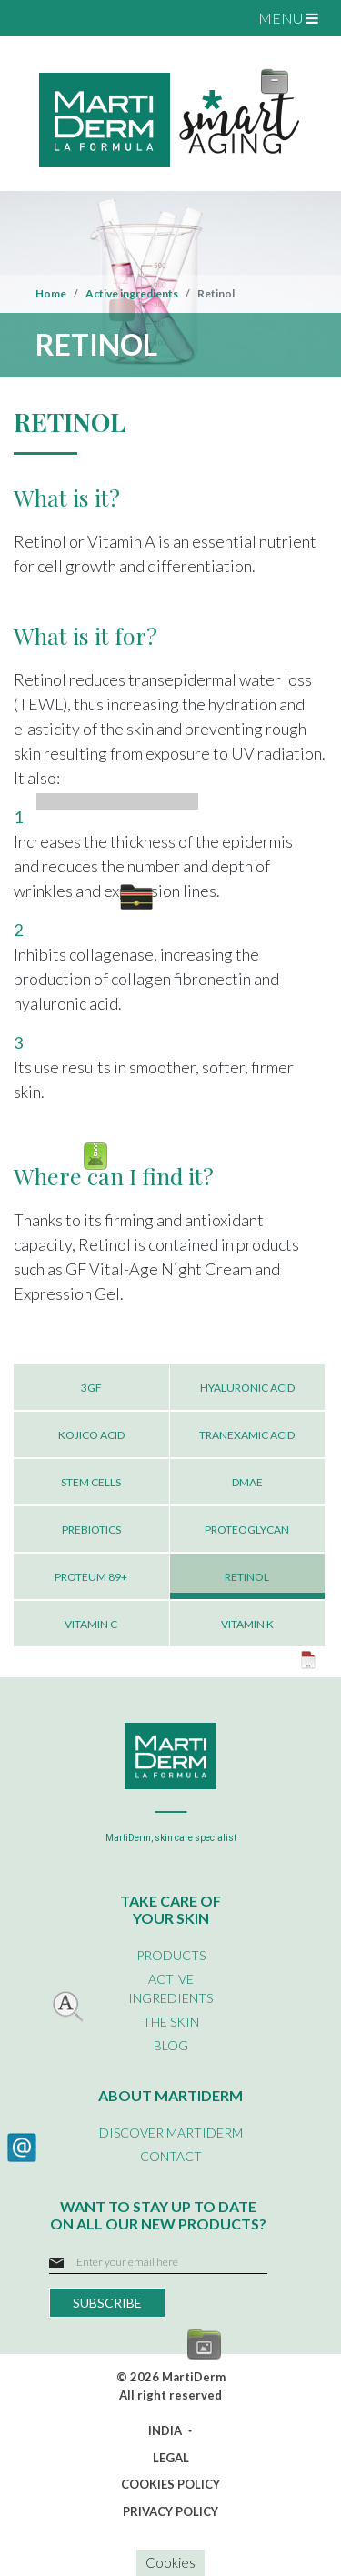  Describe the element at coordinates (204, 2343) in the screenshot. I see `open pictures folder` at that location.